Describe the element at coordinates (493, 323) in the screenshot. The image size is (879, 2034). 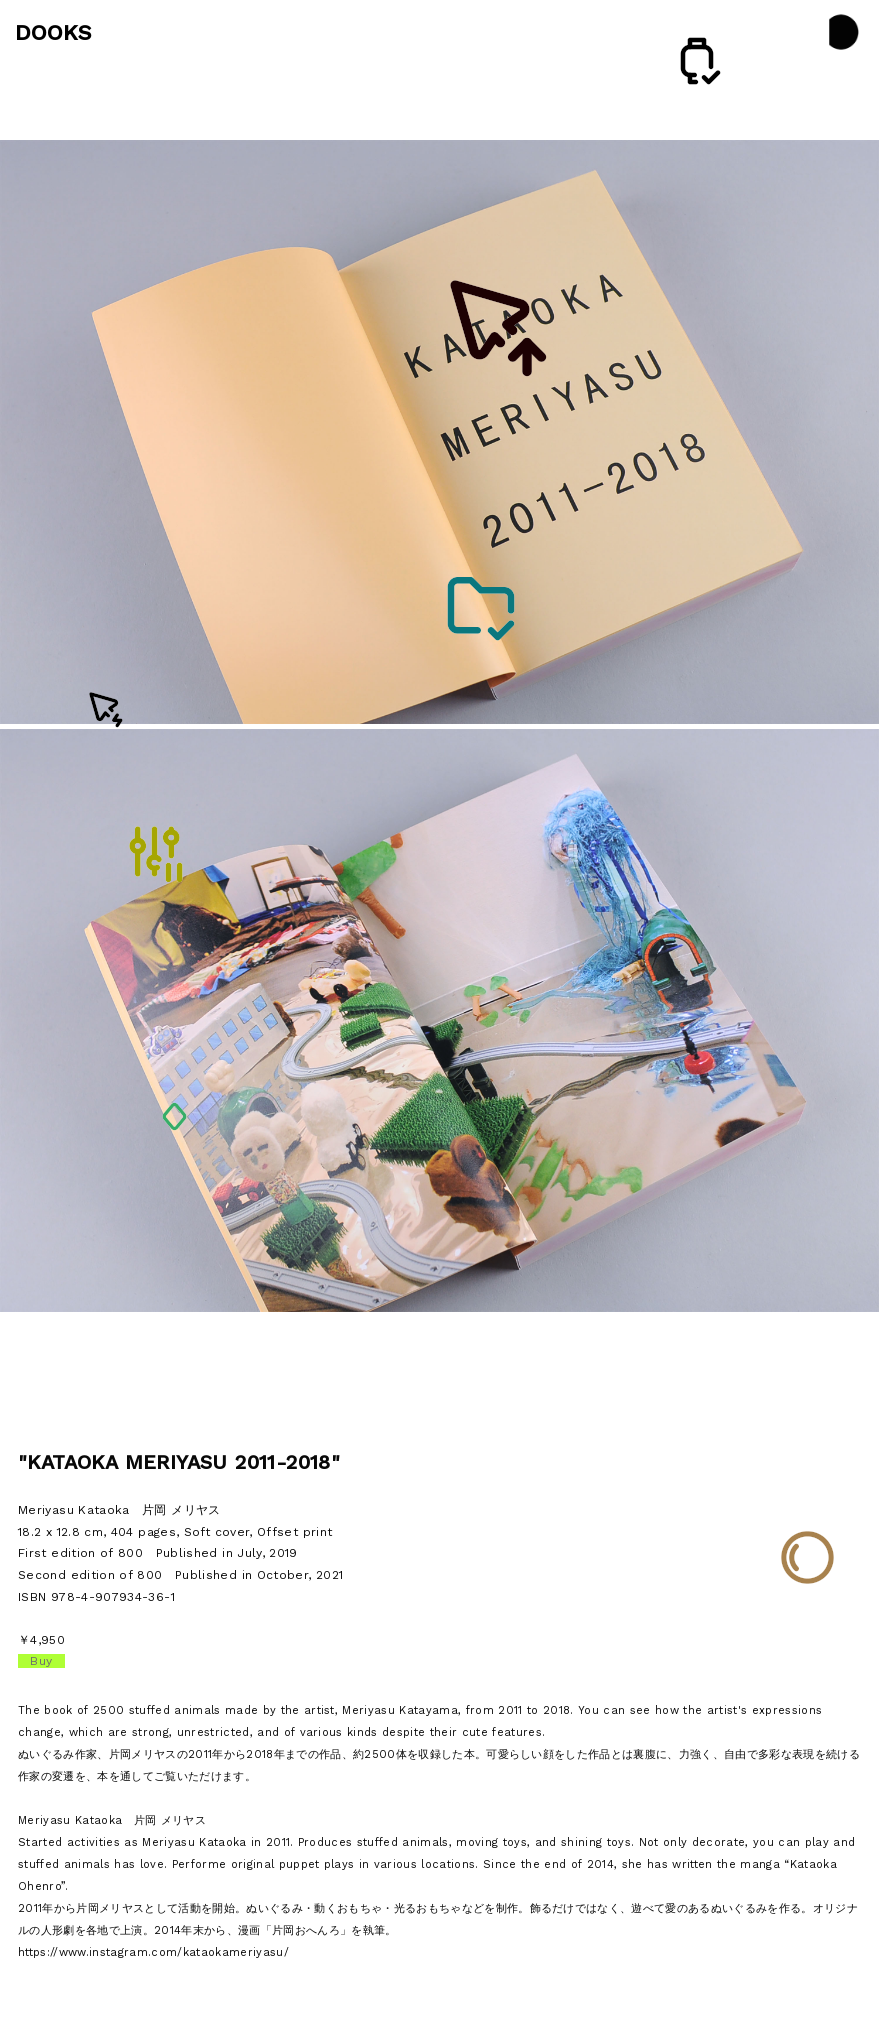
I see `scroll to top of page` at that location.